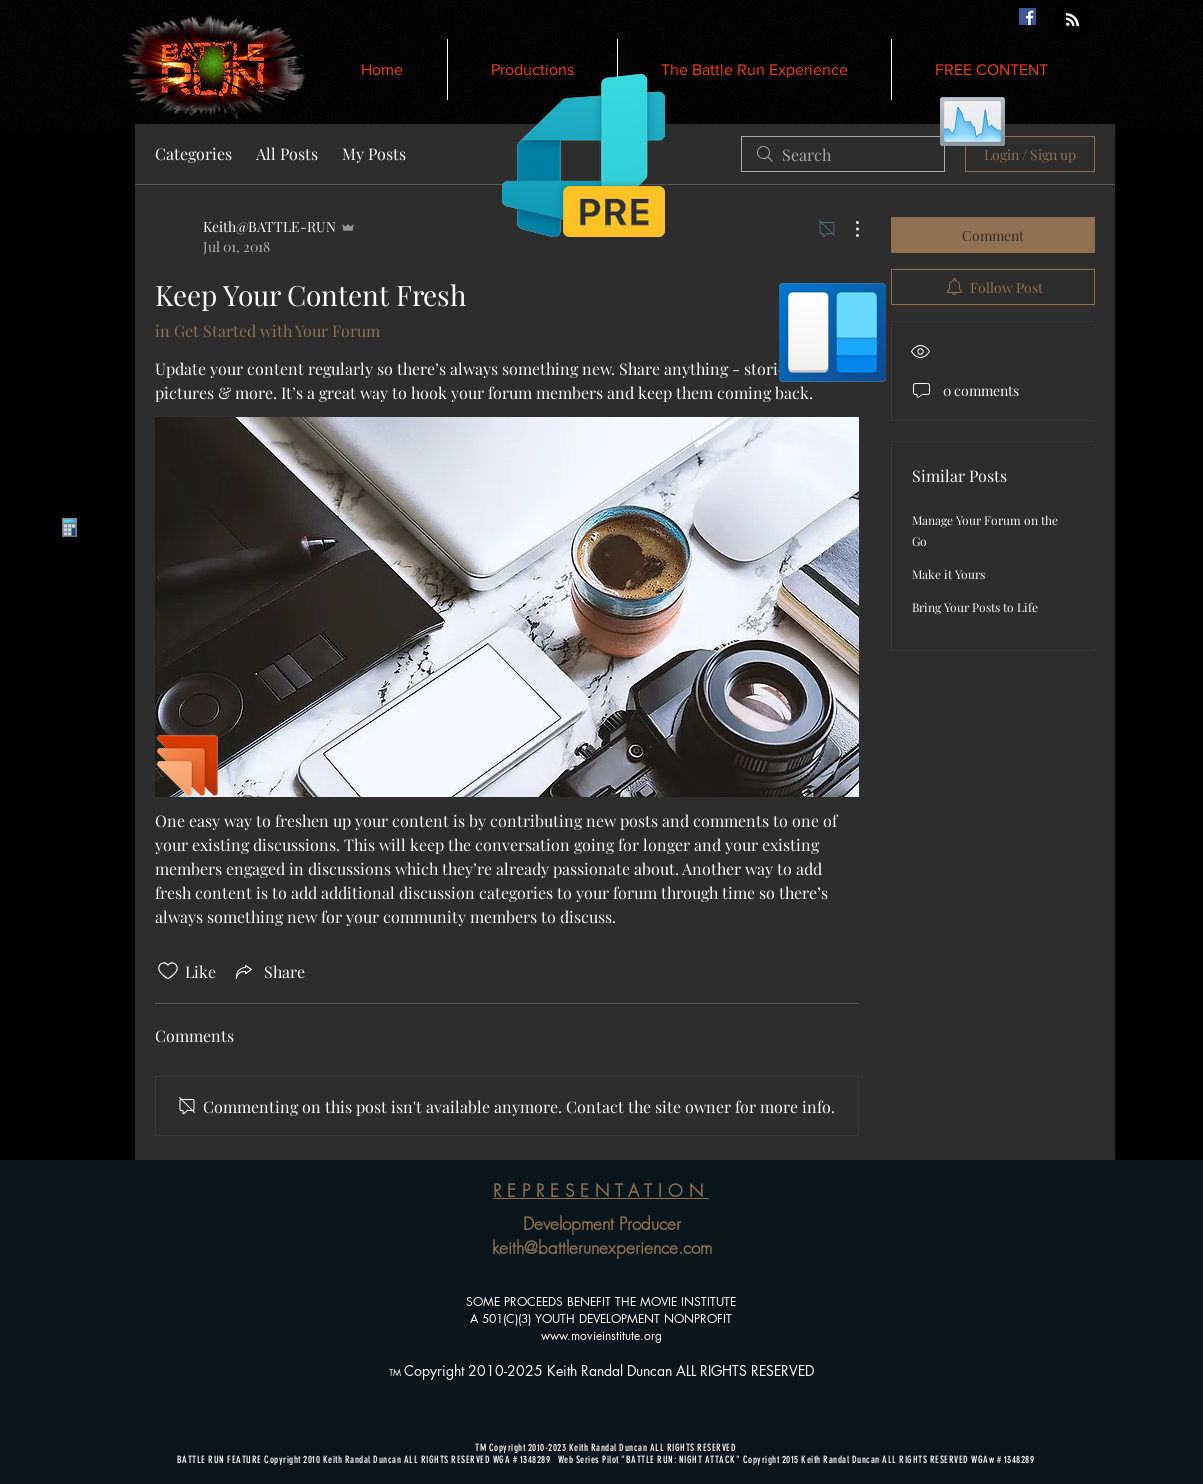  What do you see at coordinates (832, 332) in the screenshot?
I see `open the widgets panel` at bounding box center [832, 332].